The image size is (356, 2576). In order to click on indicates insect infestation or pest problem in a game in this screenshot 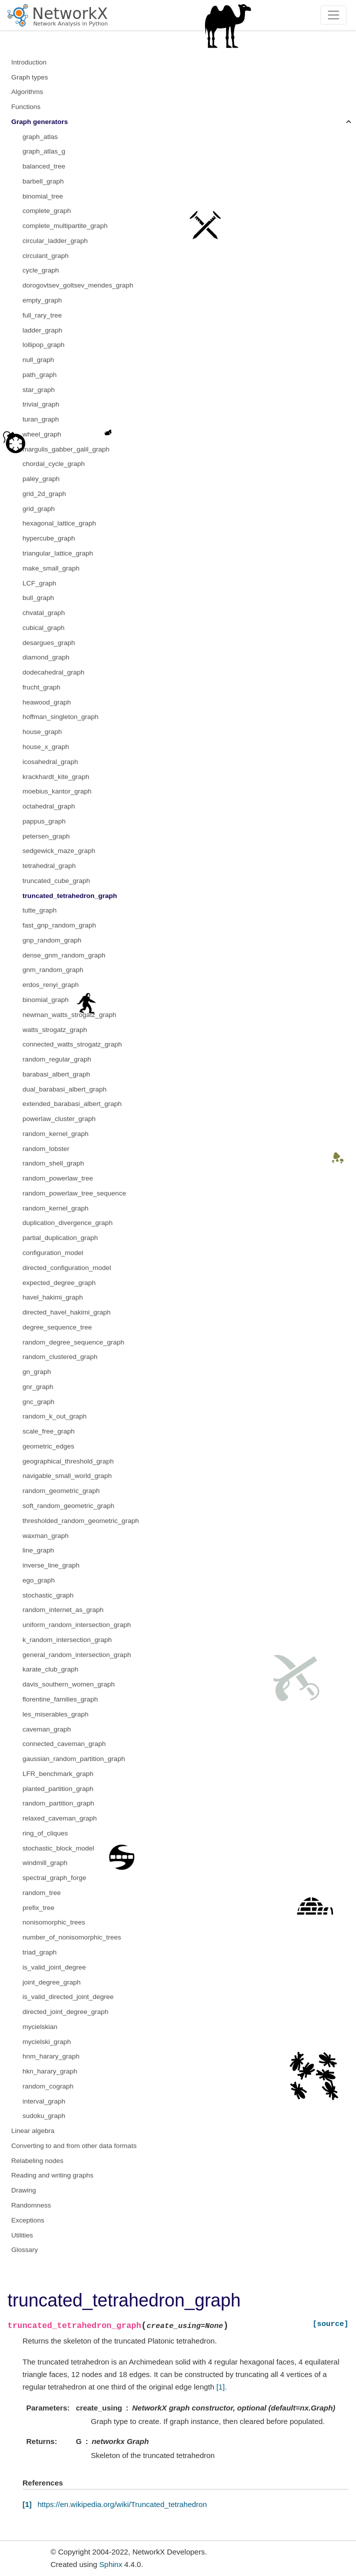, I will do `click(314, 2076)`.